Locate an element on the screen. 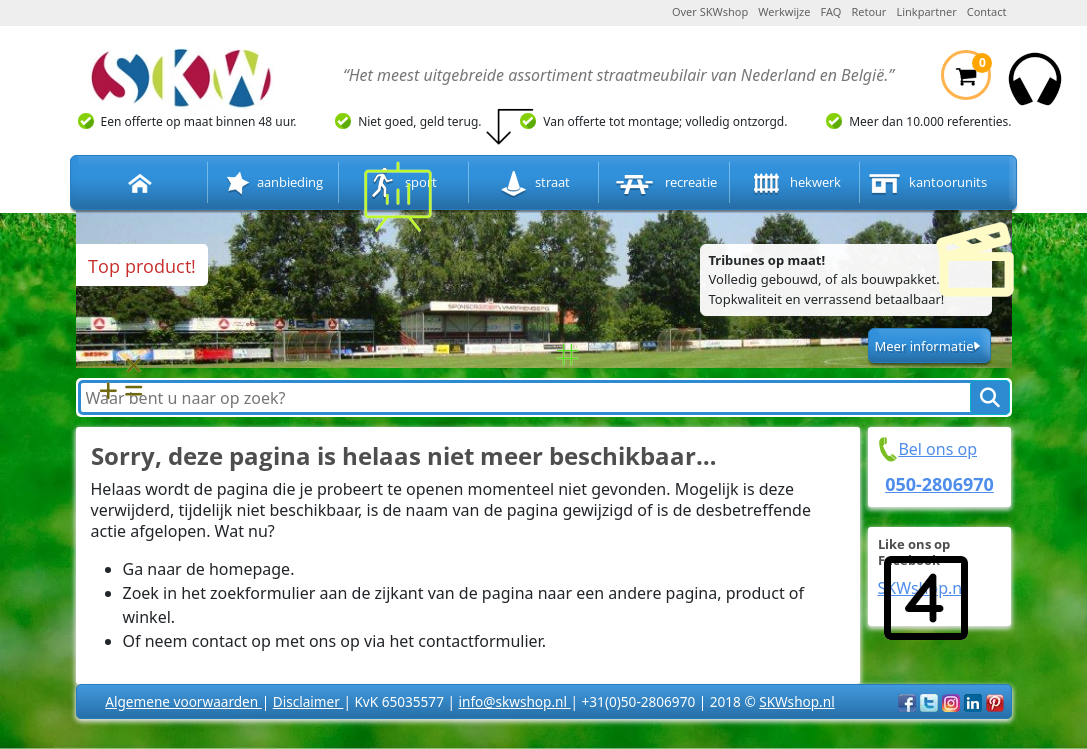 The width and height of the screenshot is (1087, 749). select or input the number four is located at coordinates (926, 598).